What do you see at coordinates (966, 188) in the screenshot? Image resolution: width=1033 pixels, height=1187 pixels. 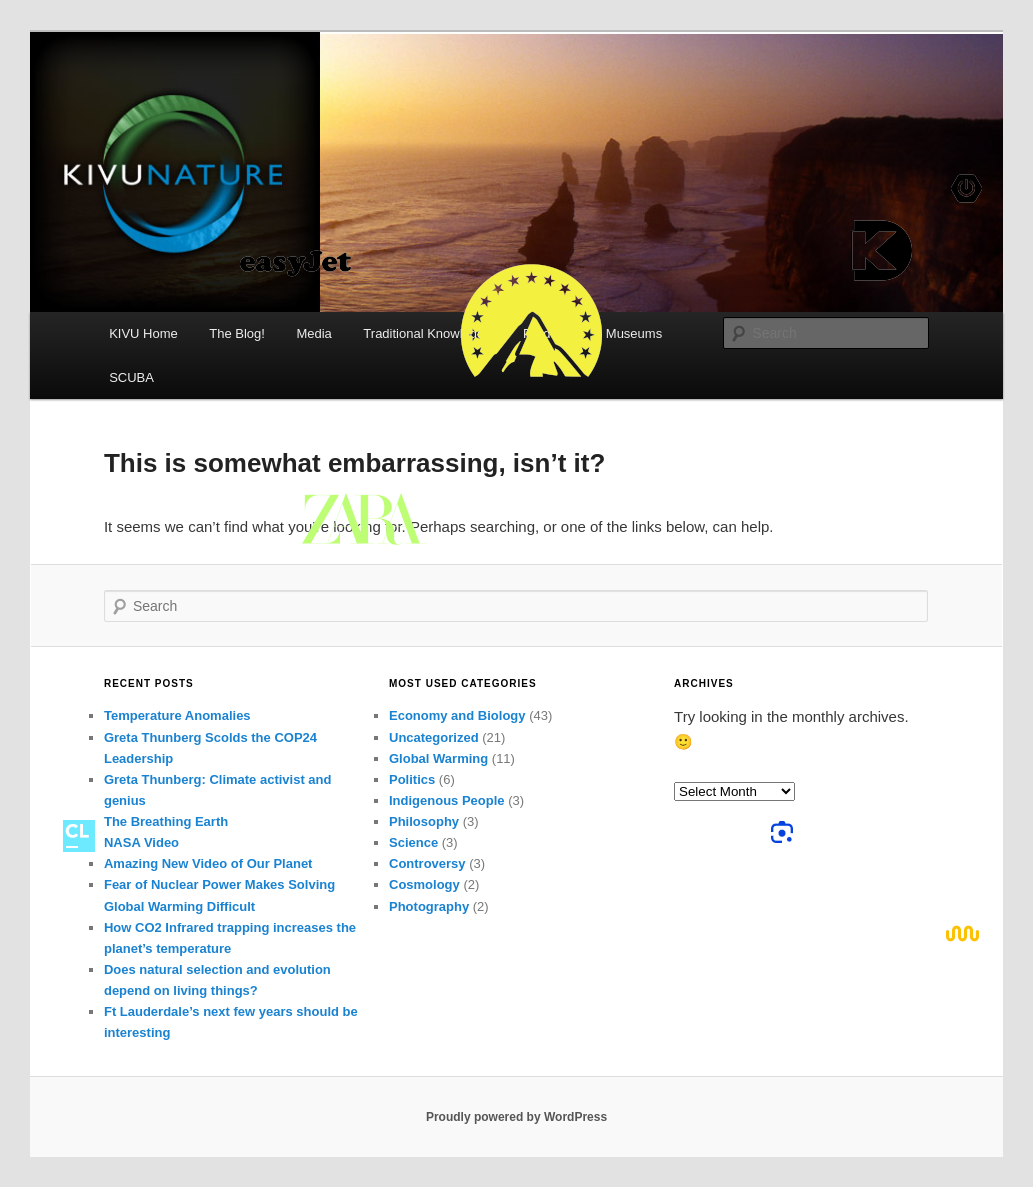 I see `spring boot framework logo` at bounding box center [966, 188].